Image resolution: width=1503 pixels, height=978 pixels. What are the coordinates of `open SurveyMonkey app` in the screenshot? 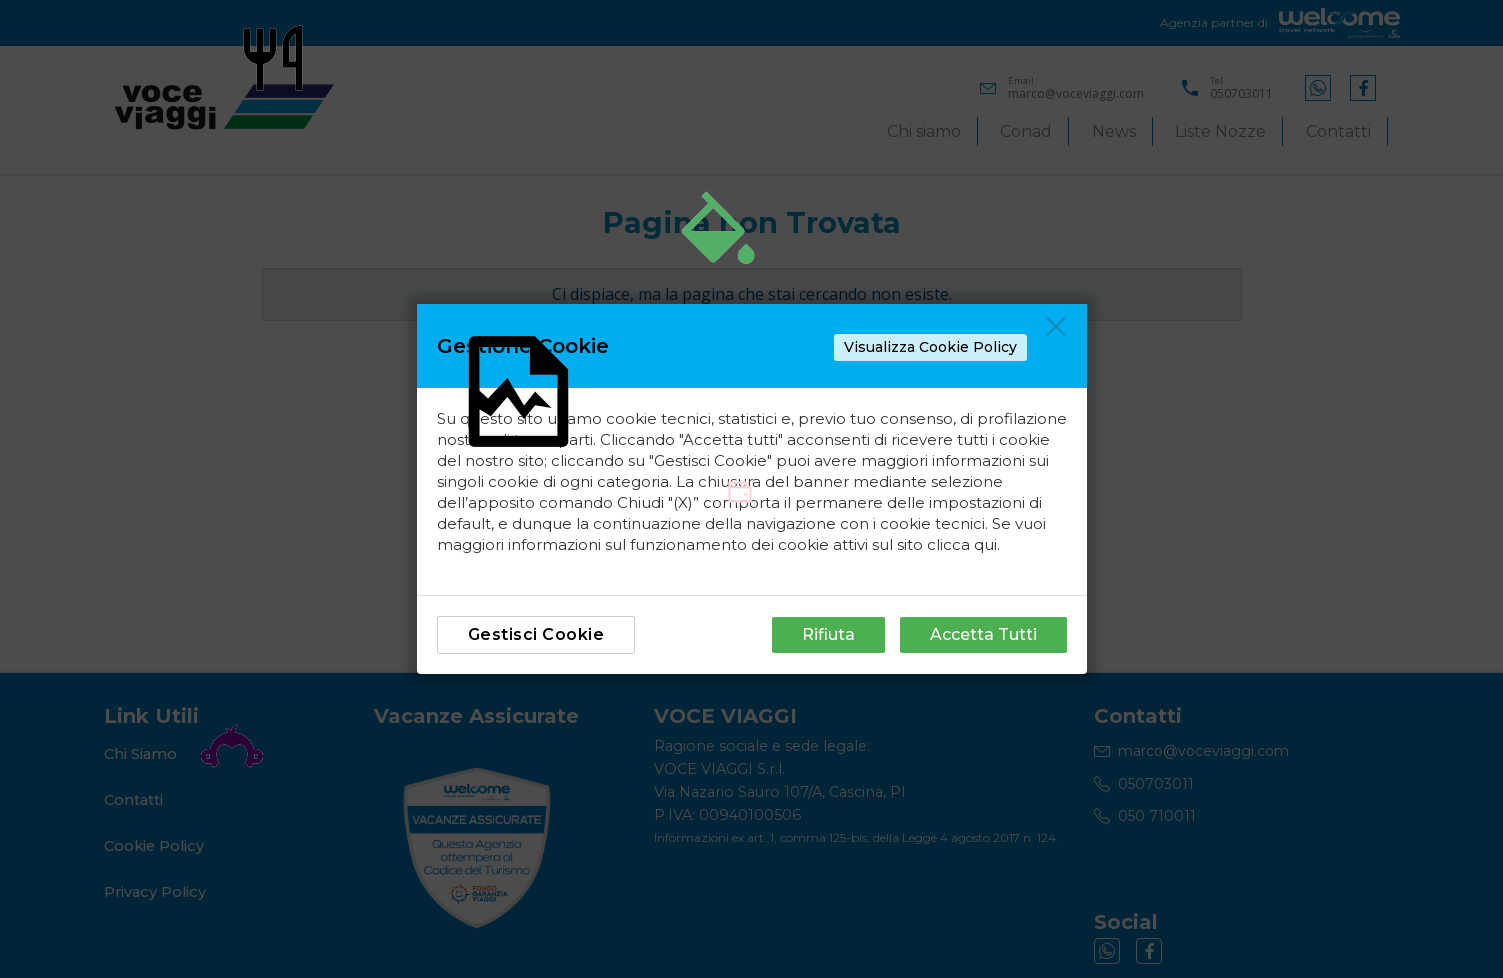 It's located at (232, 746).